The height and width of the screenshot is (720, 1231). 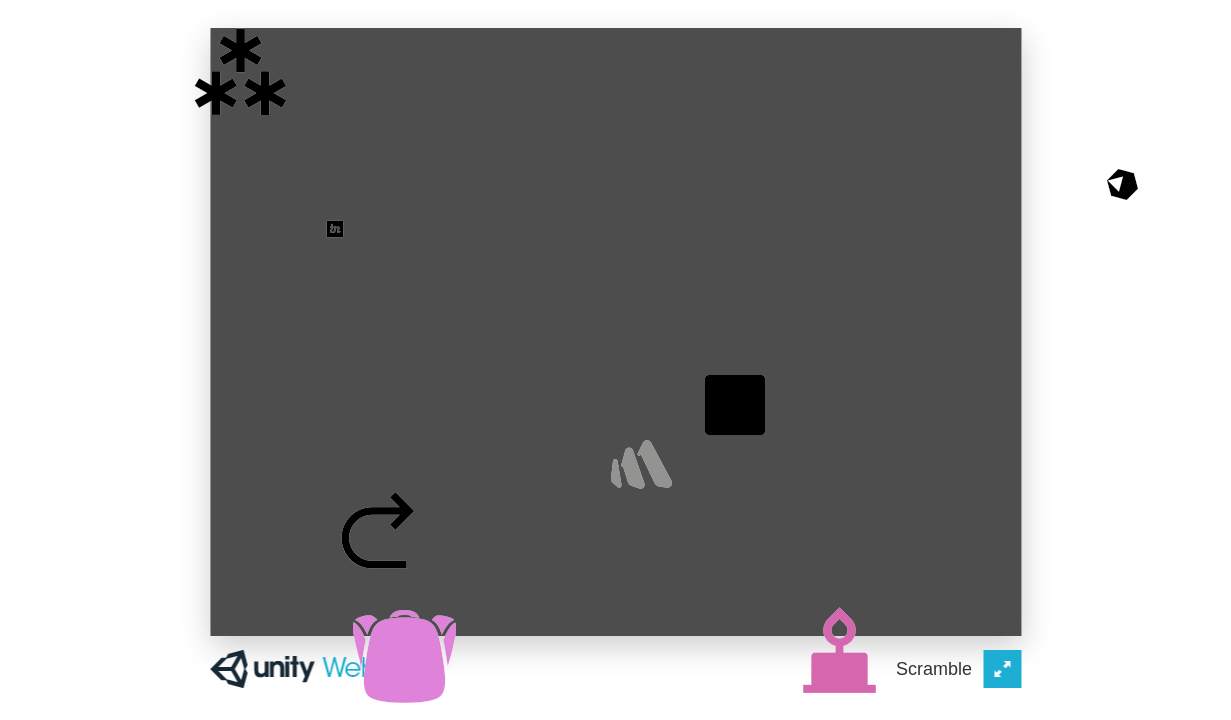 I want to click on better stack logo, so click(x=641, y=464).